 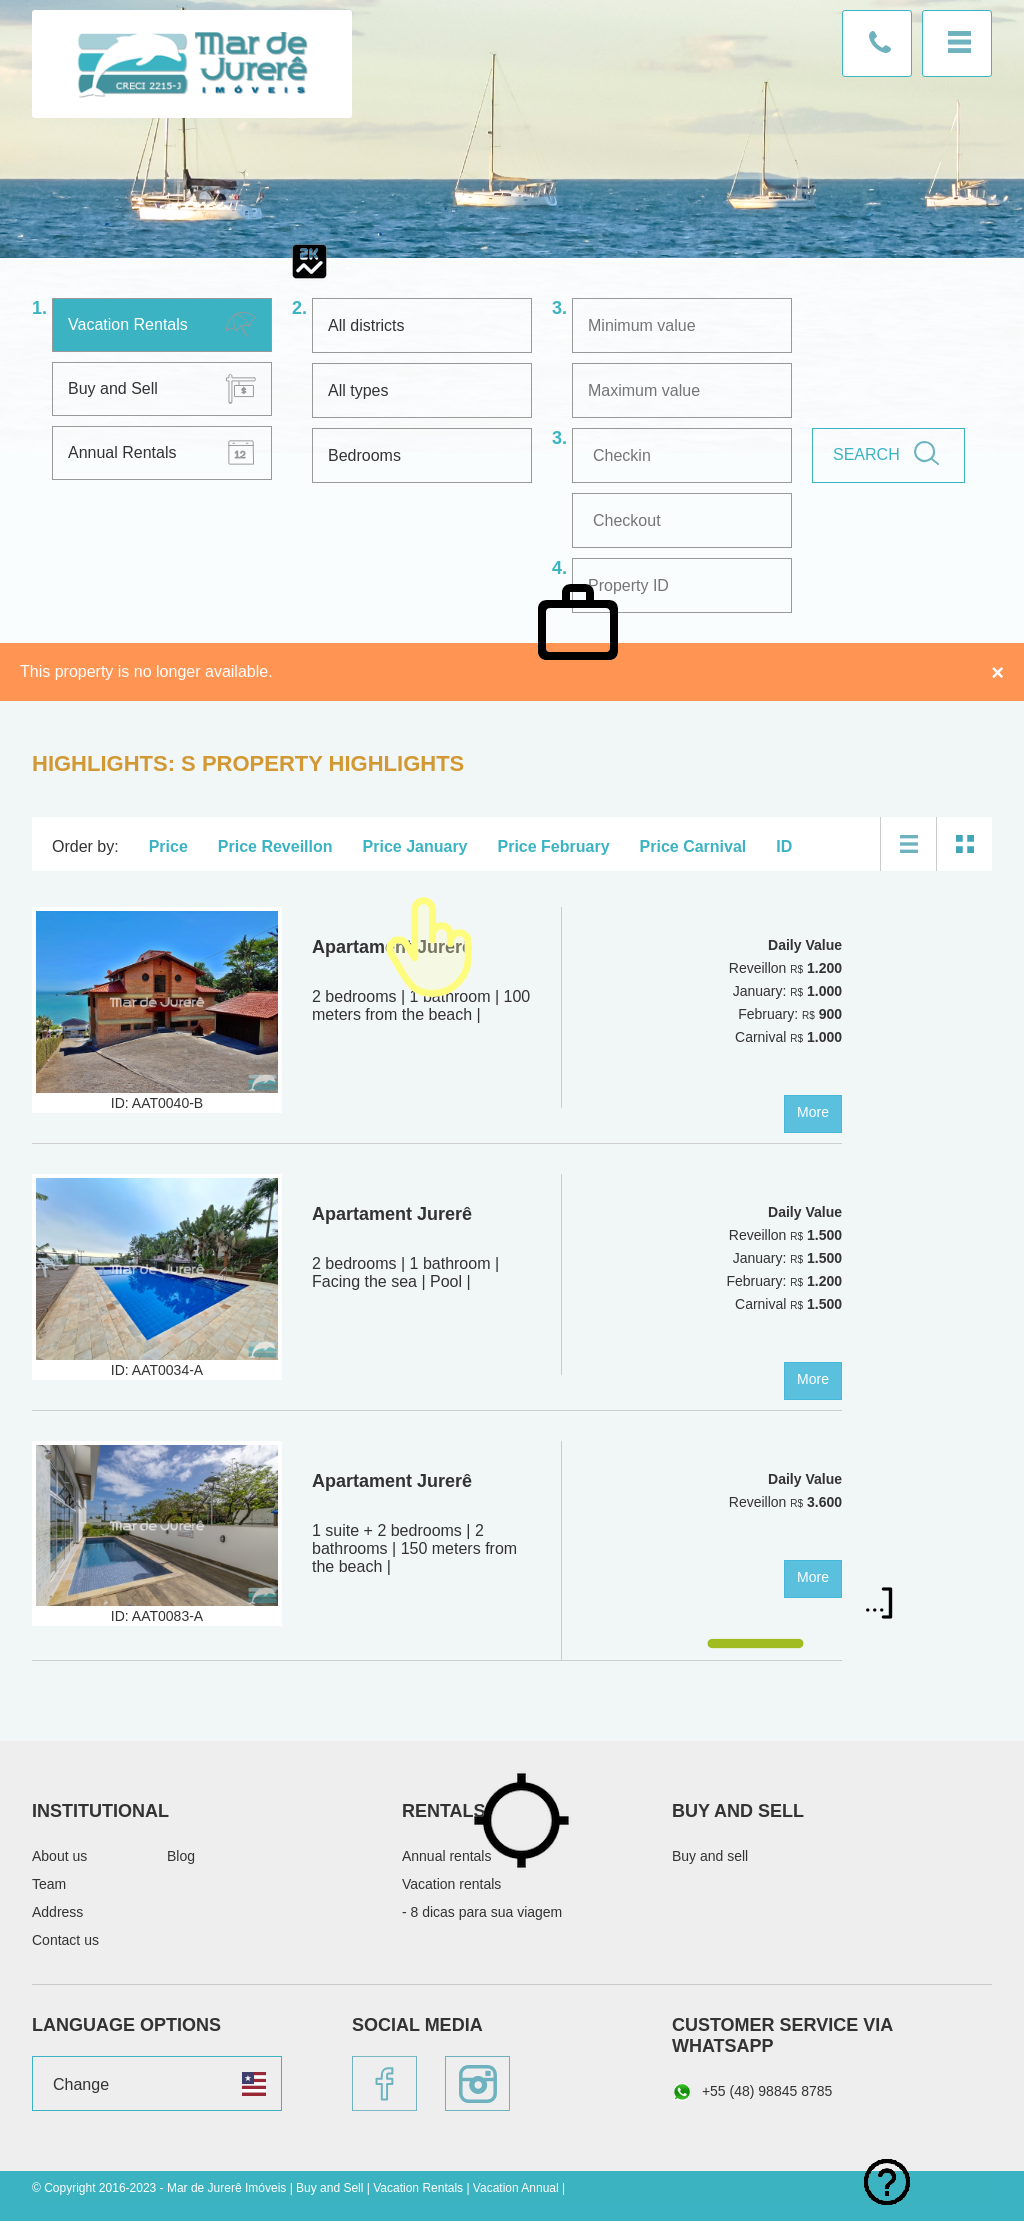 What do you see at coordinates (521, 1820) in the screenshot?
I see `searching for current location` at bounding box center [521, 1820].